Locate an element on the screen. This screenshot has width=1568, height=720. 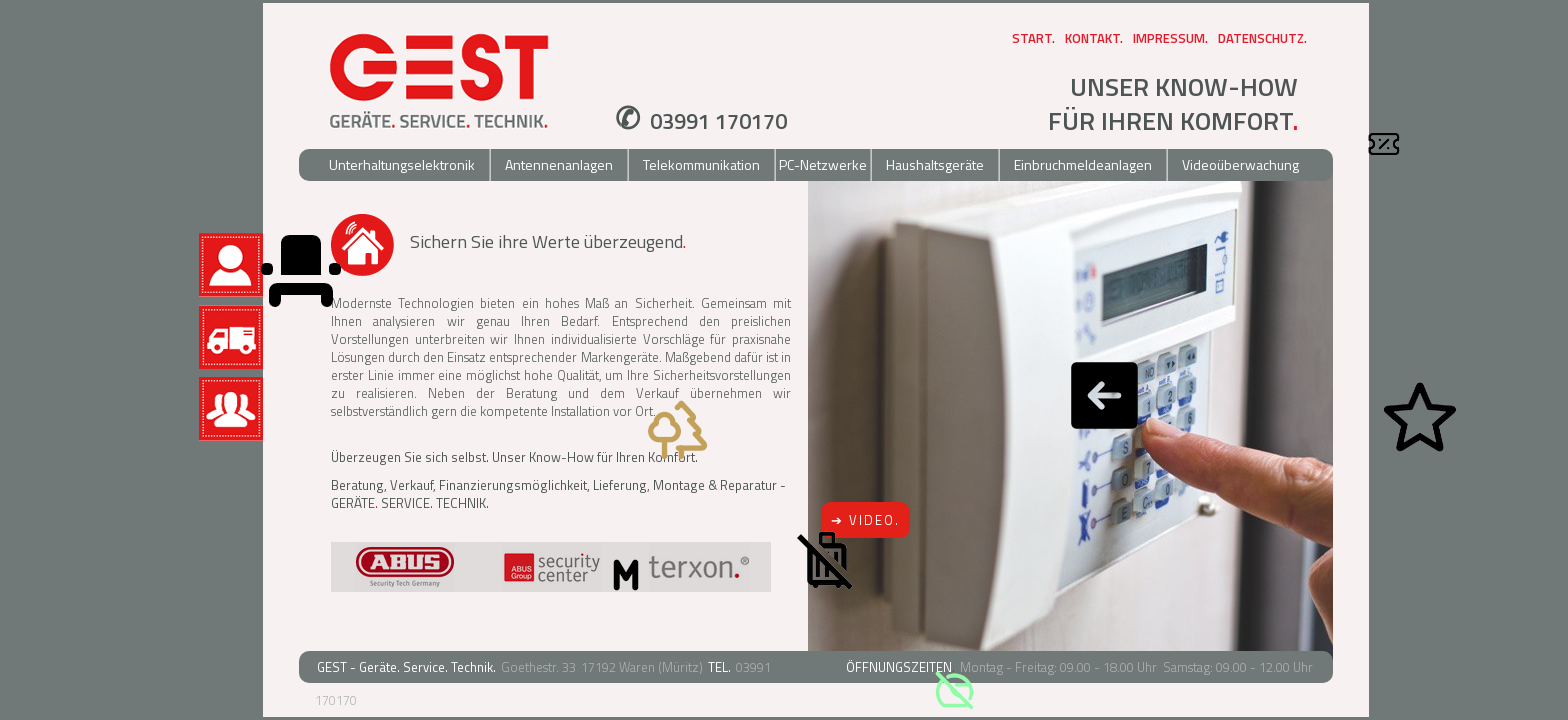
go back to the previous screen is located at coordinates (1104, 395).